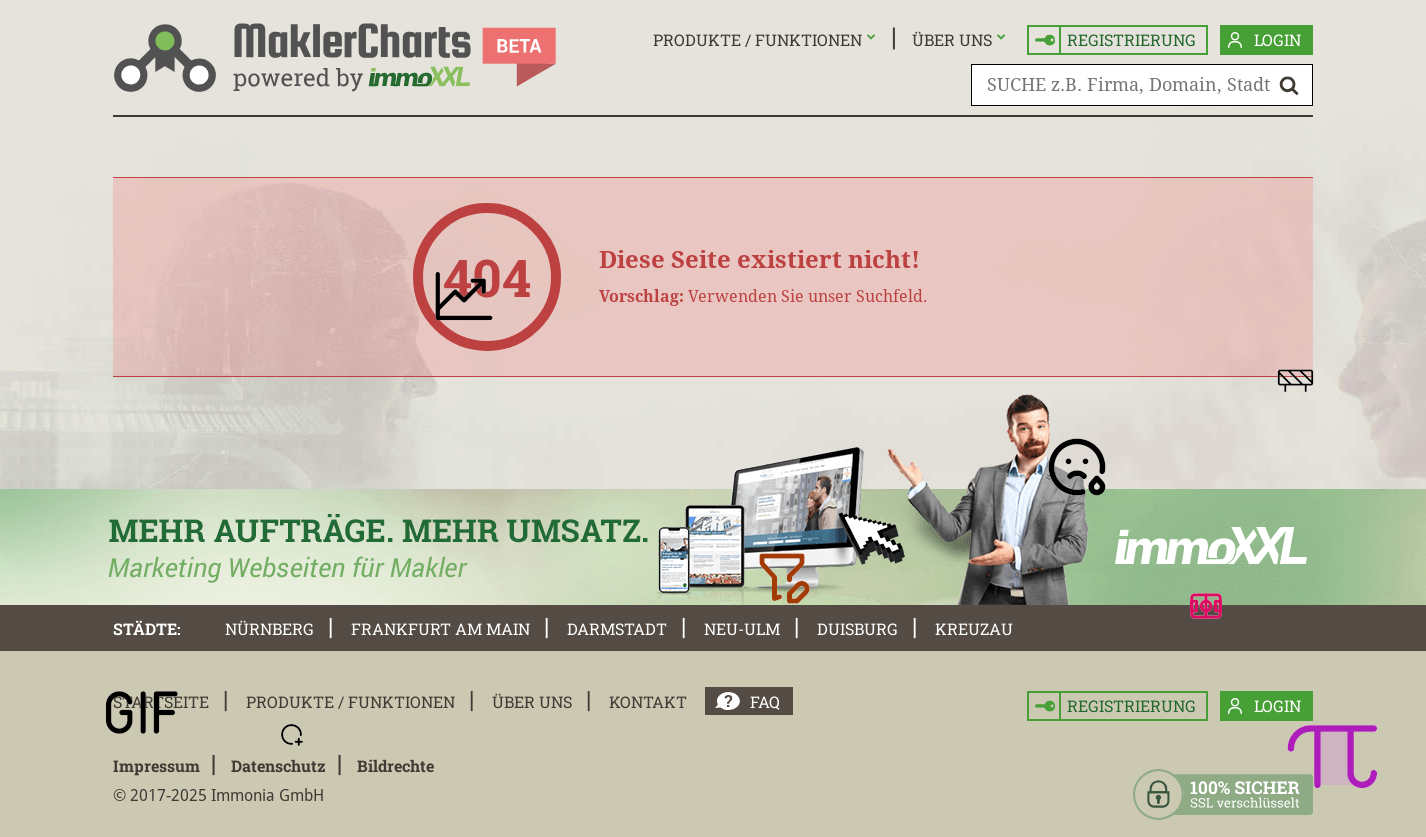 This screenshot has width=1426, height=837. What do you see at coordinates (1077, 467) in the screenshot?
I see `indicate sadness or disappointment` at bounding box center [1077, 467].